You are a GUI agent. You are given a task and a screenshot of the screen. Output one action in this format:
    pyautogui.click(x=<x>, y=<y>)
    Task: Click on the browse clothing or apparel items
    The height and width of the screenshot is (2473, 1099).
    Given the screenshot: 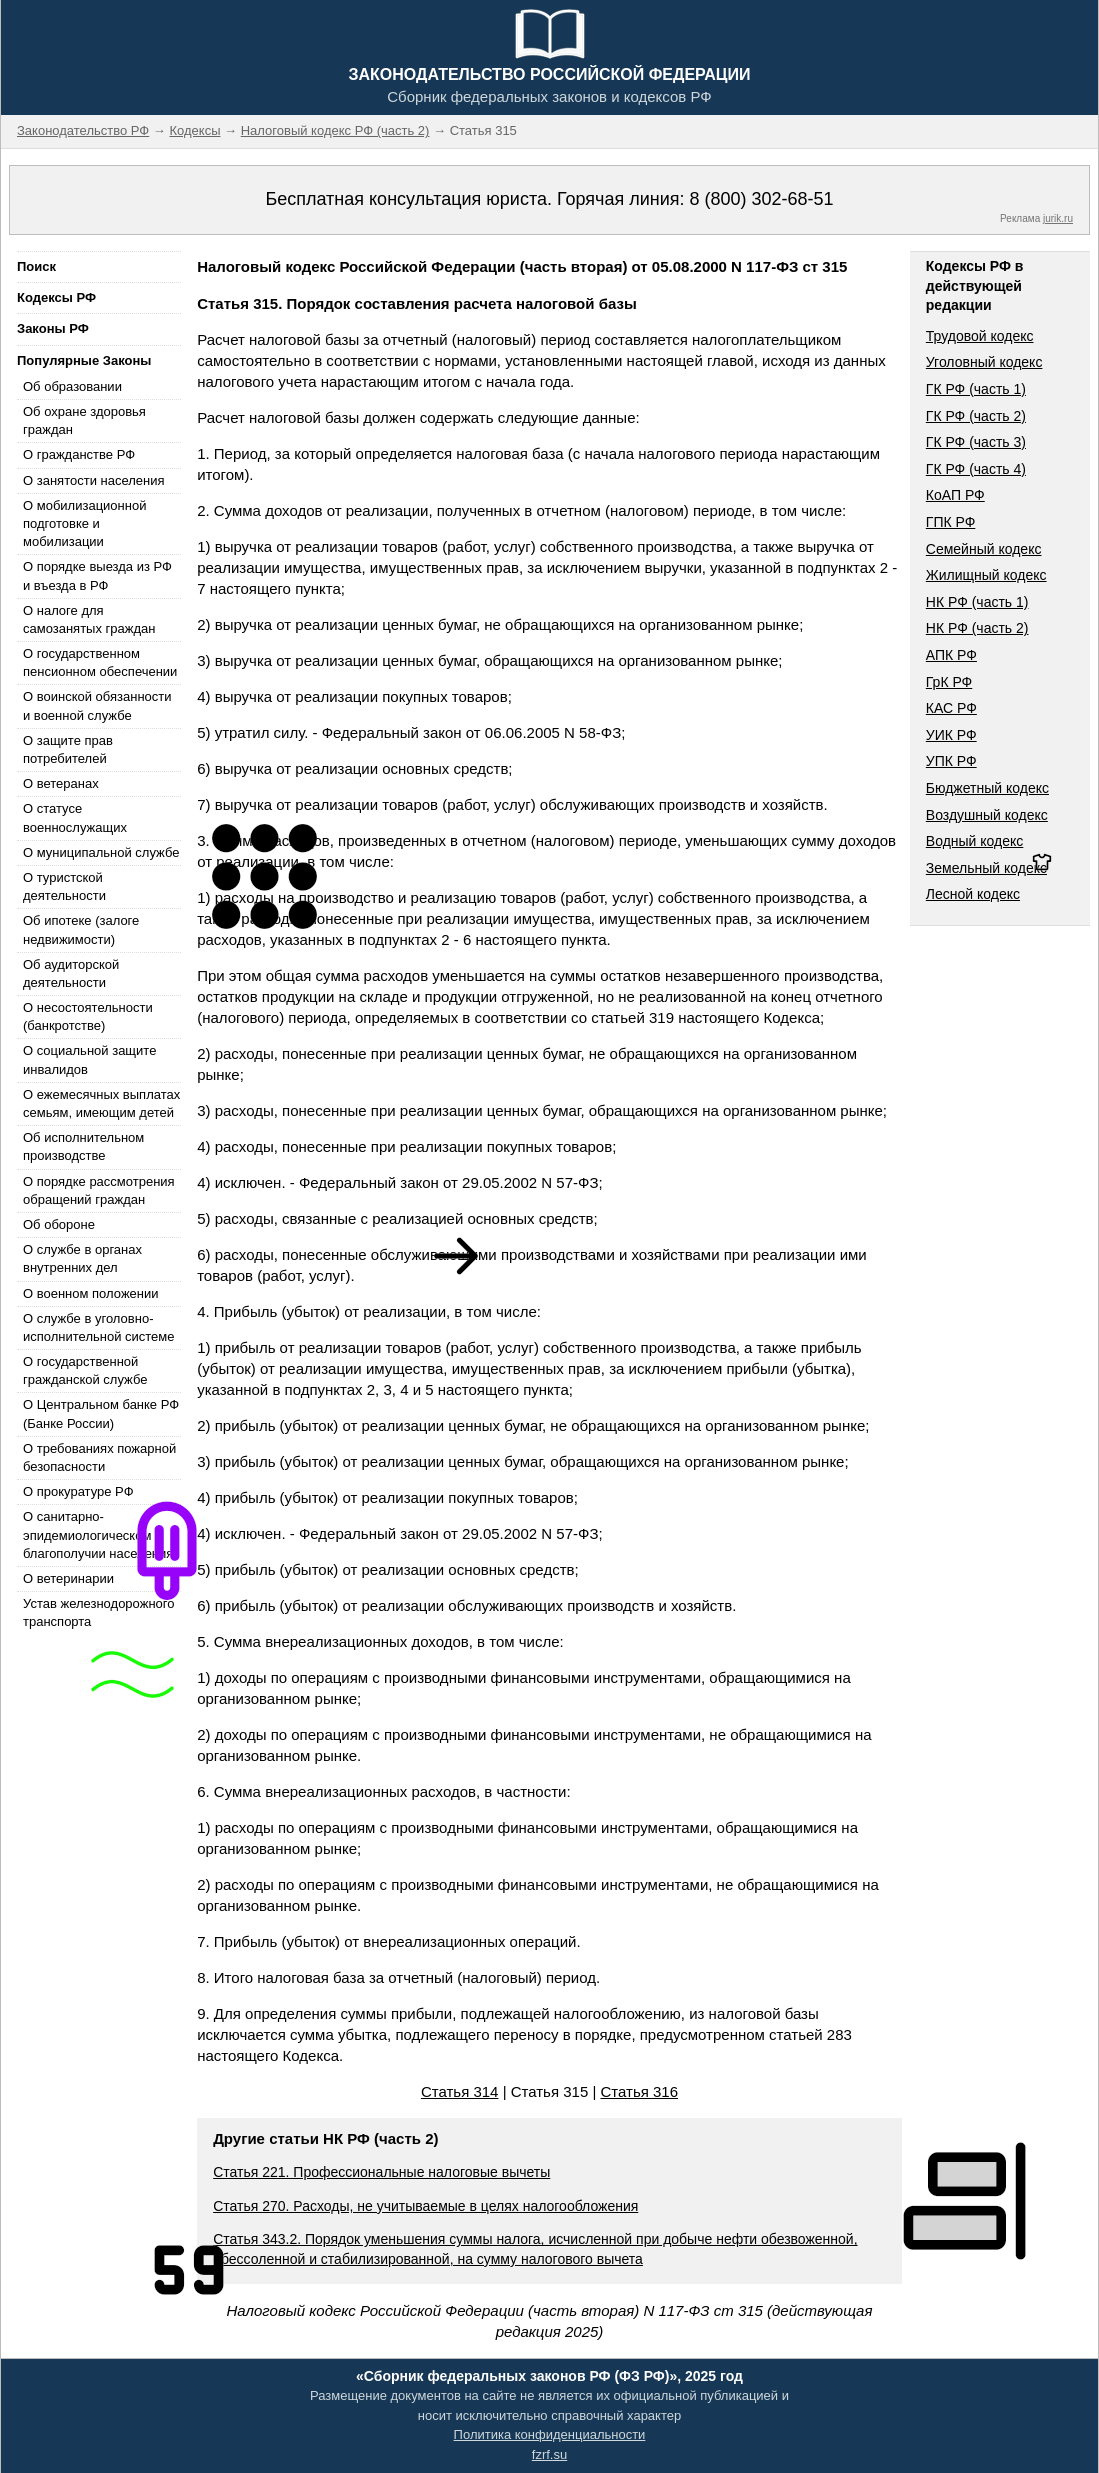 What is the action you would take?
    pyautogui.click(x=1042, y=862)
    